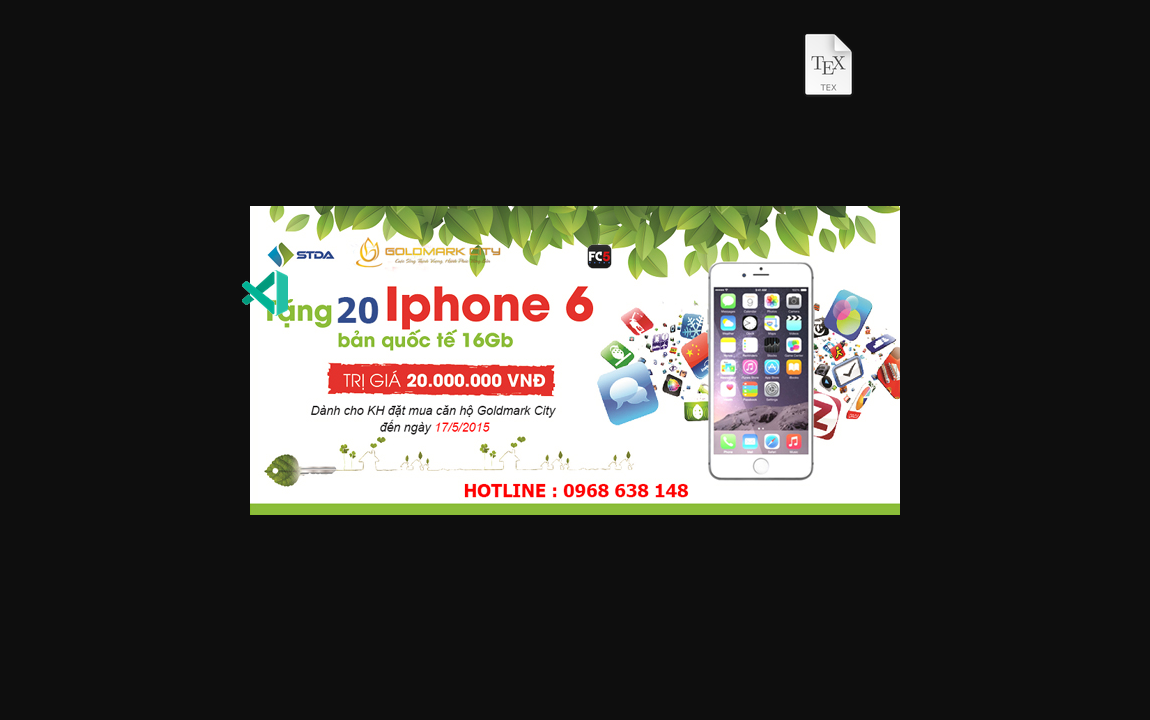 This screenshot has width=1150, height=720. What do you see at coordinates (265, 293) in the screenshot?
I see `open visual studio code editor` at bounding box center [265, 293].